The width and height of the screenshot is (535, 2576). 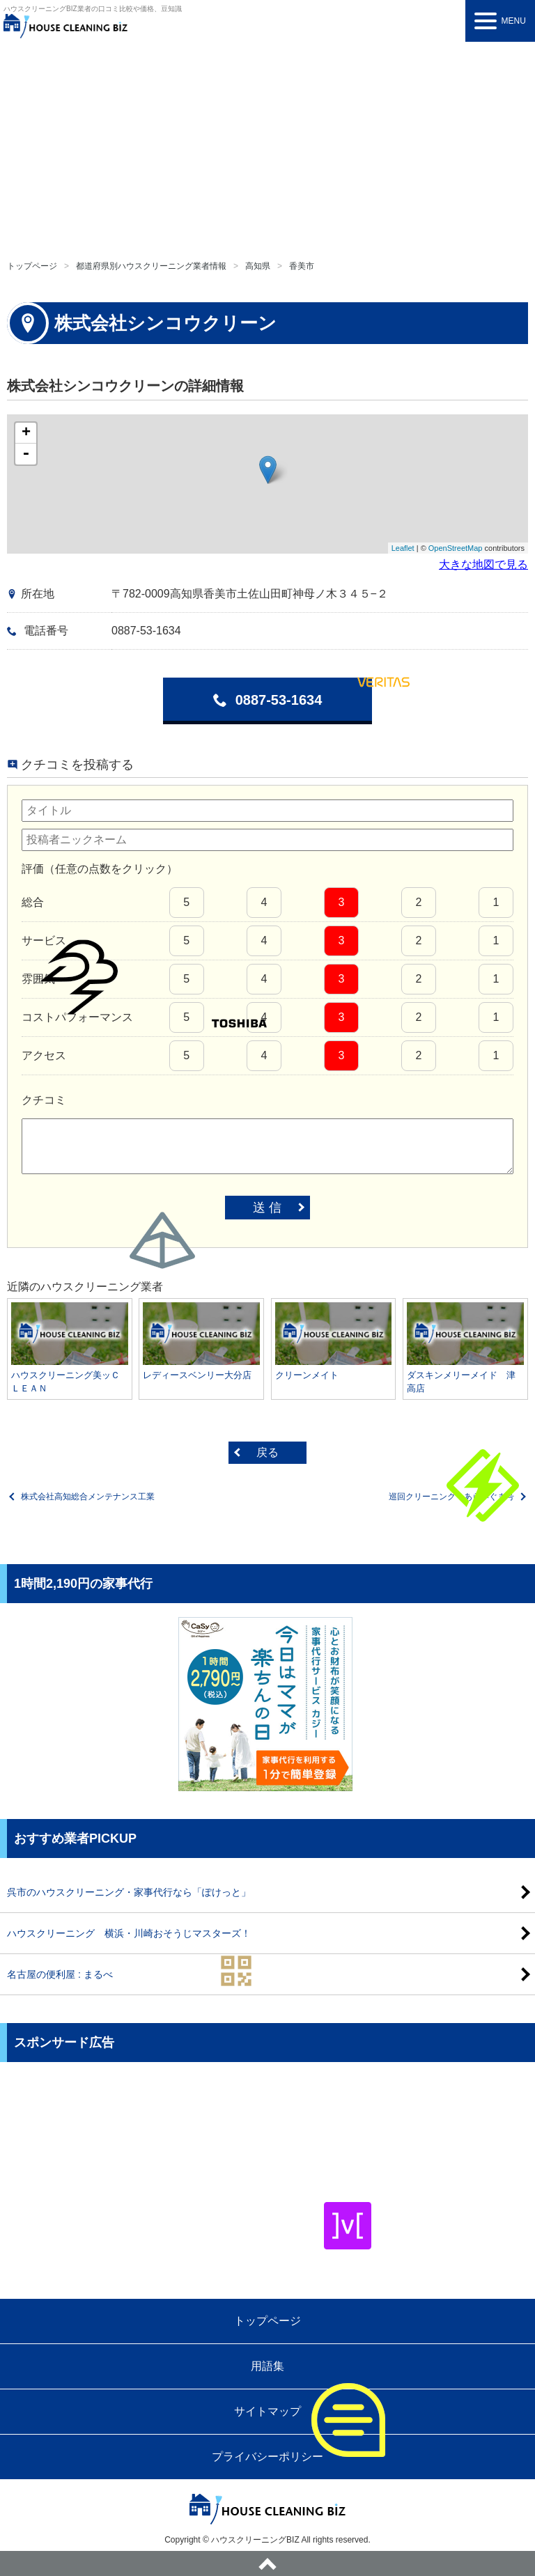 What do you see at coordinates (483, 1485) in the screenshot?
I see `honeybadger application monitoring service logo` at bounding box center [483, 1485].